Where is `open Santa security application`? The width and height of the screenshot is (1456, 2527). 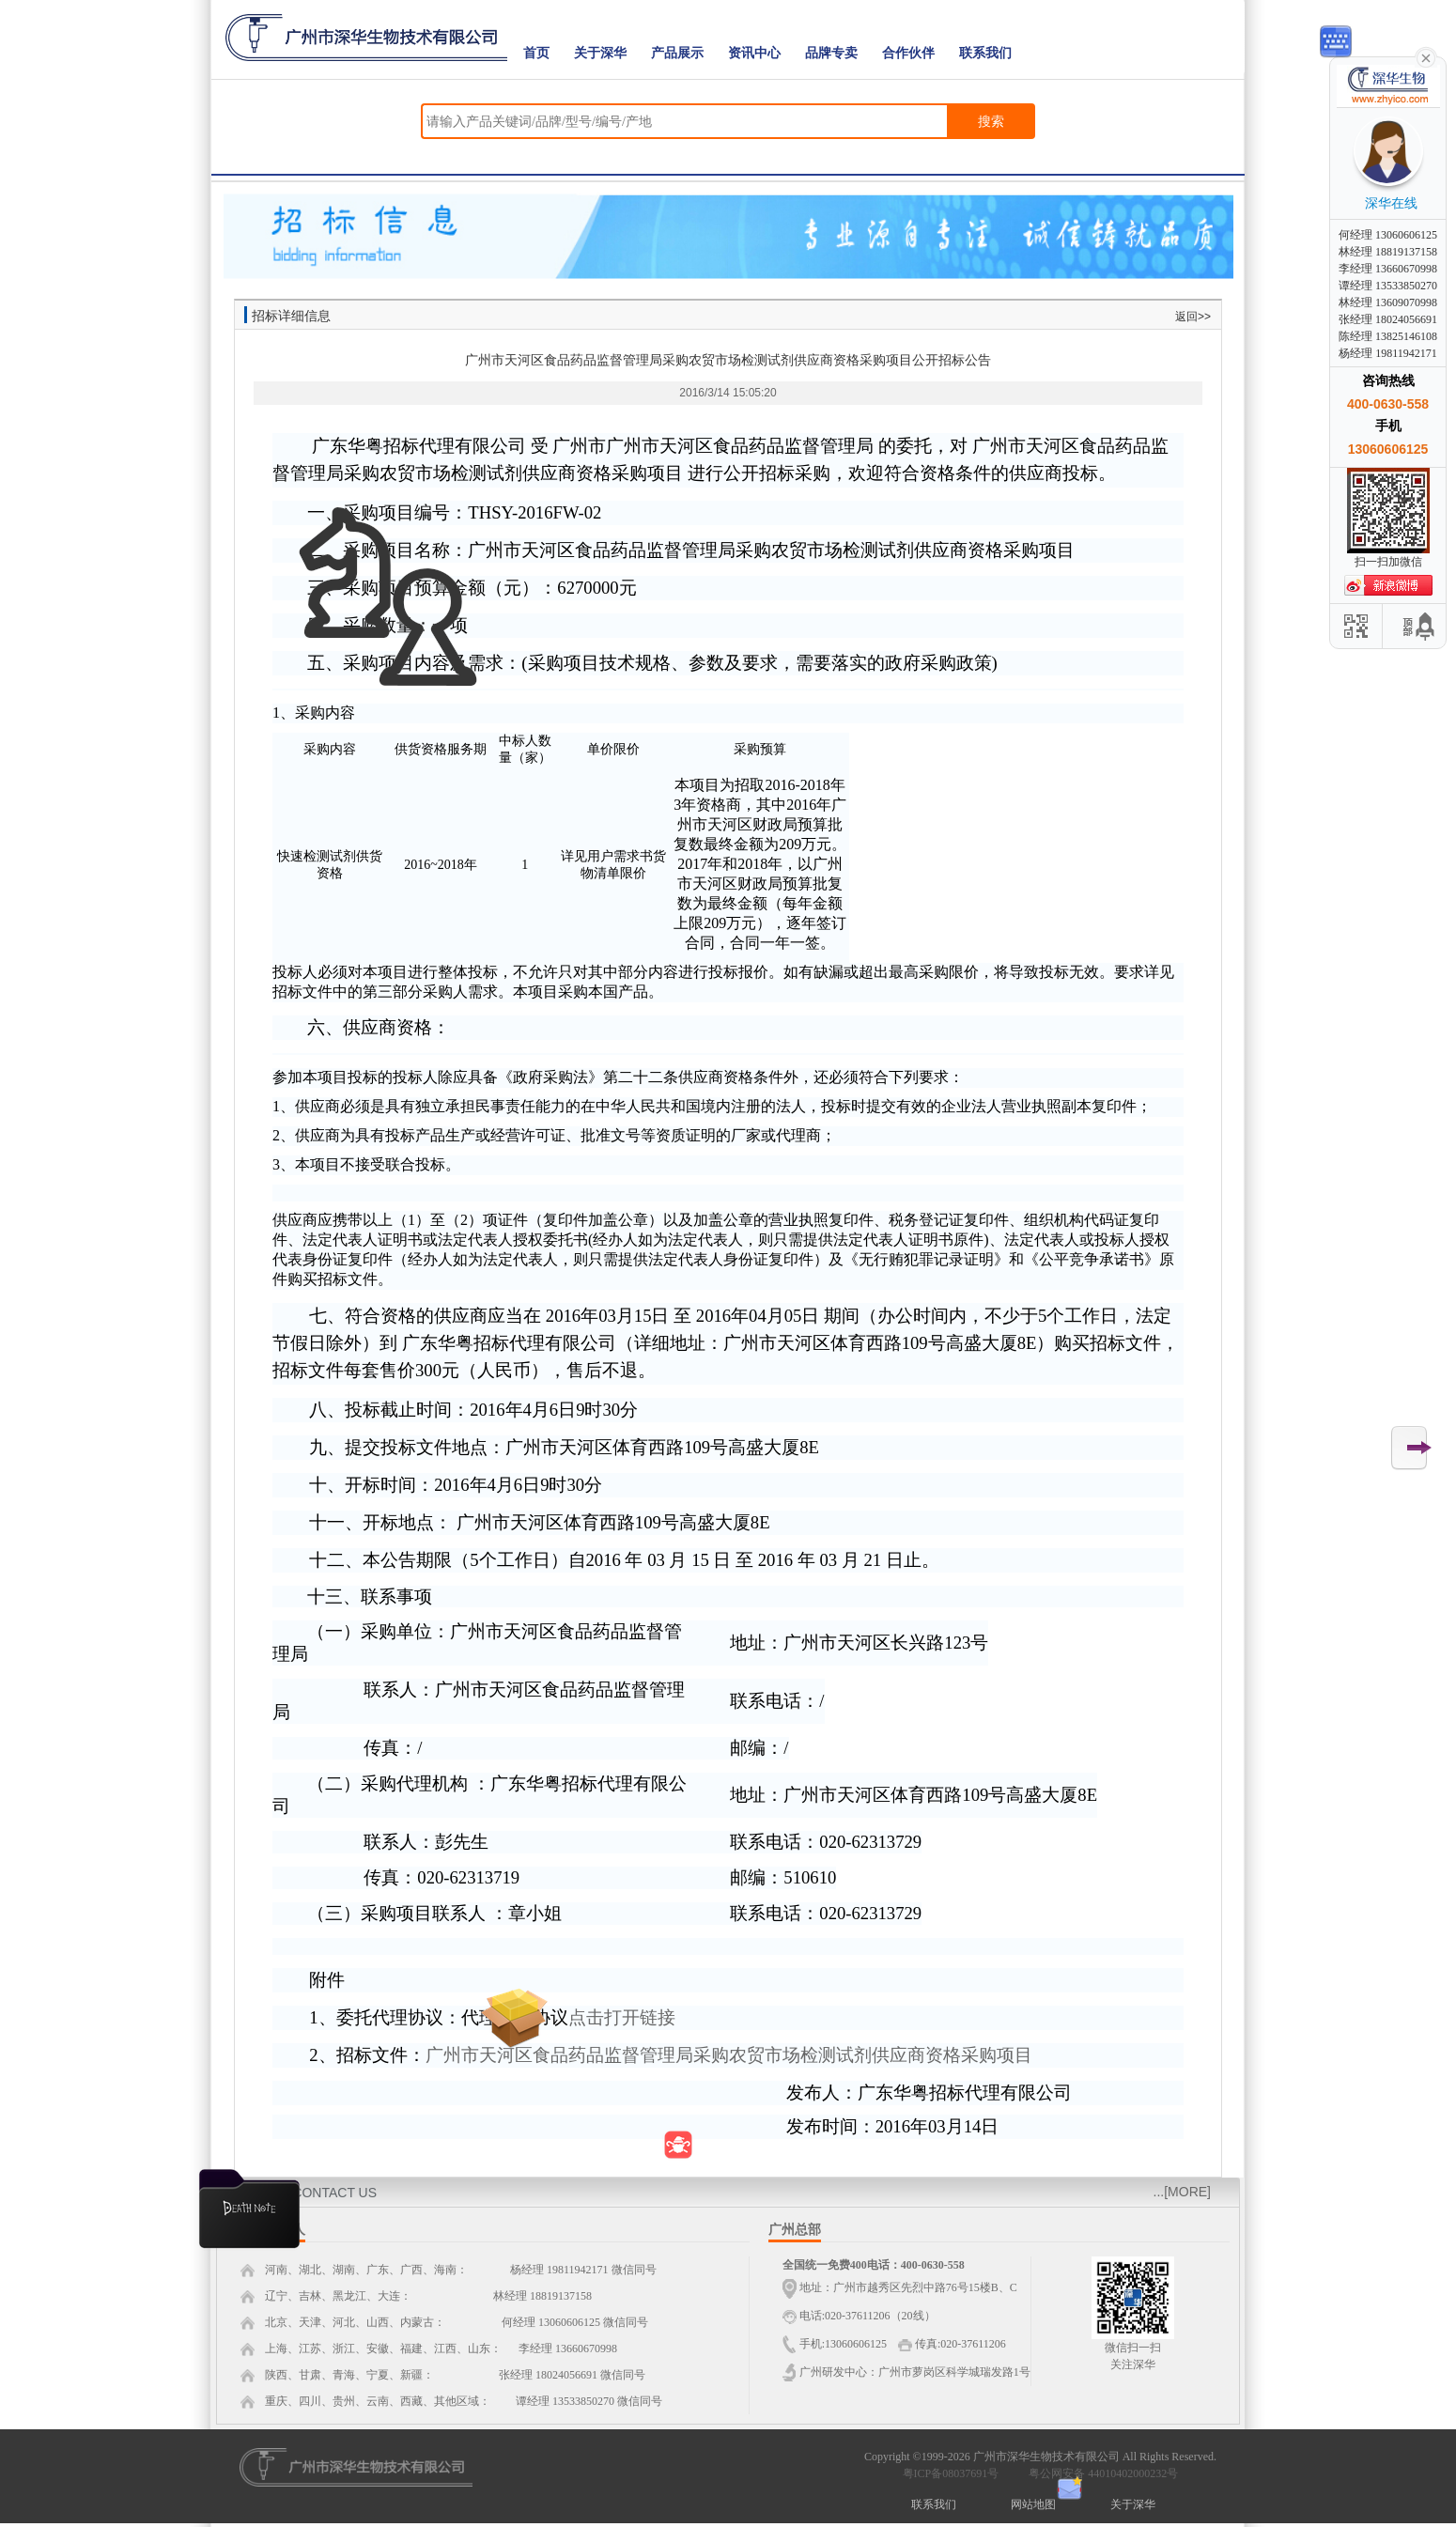 open Santa security application is located at coordinates (678, 2145).